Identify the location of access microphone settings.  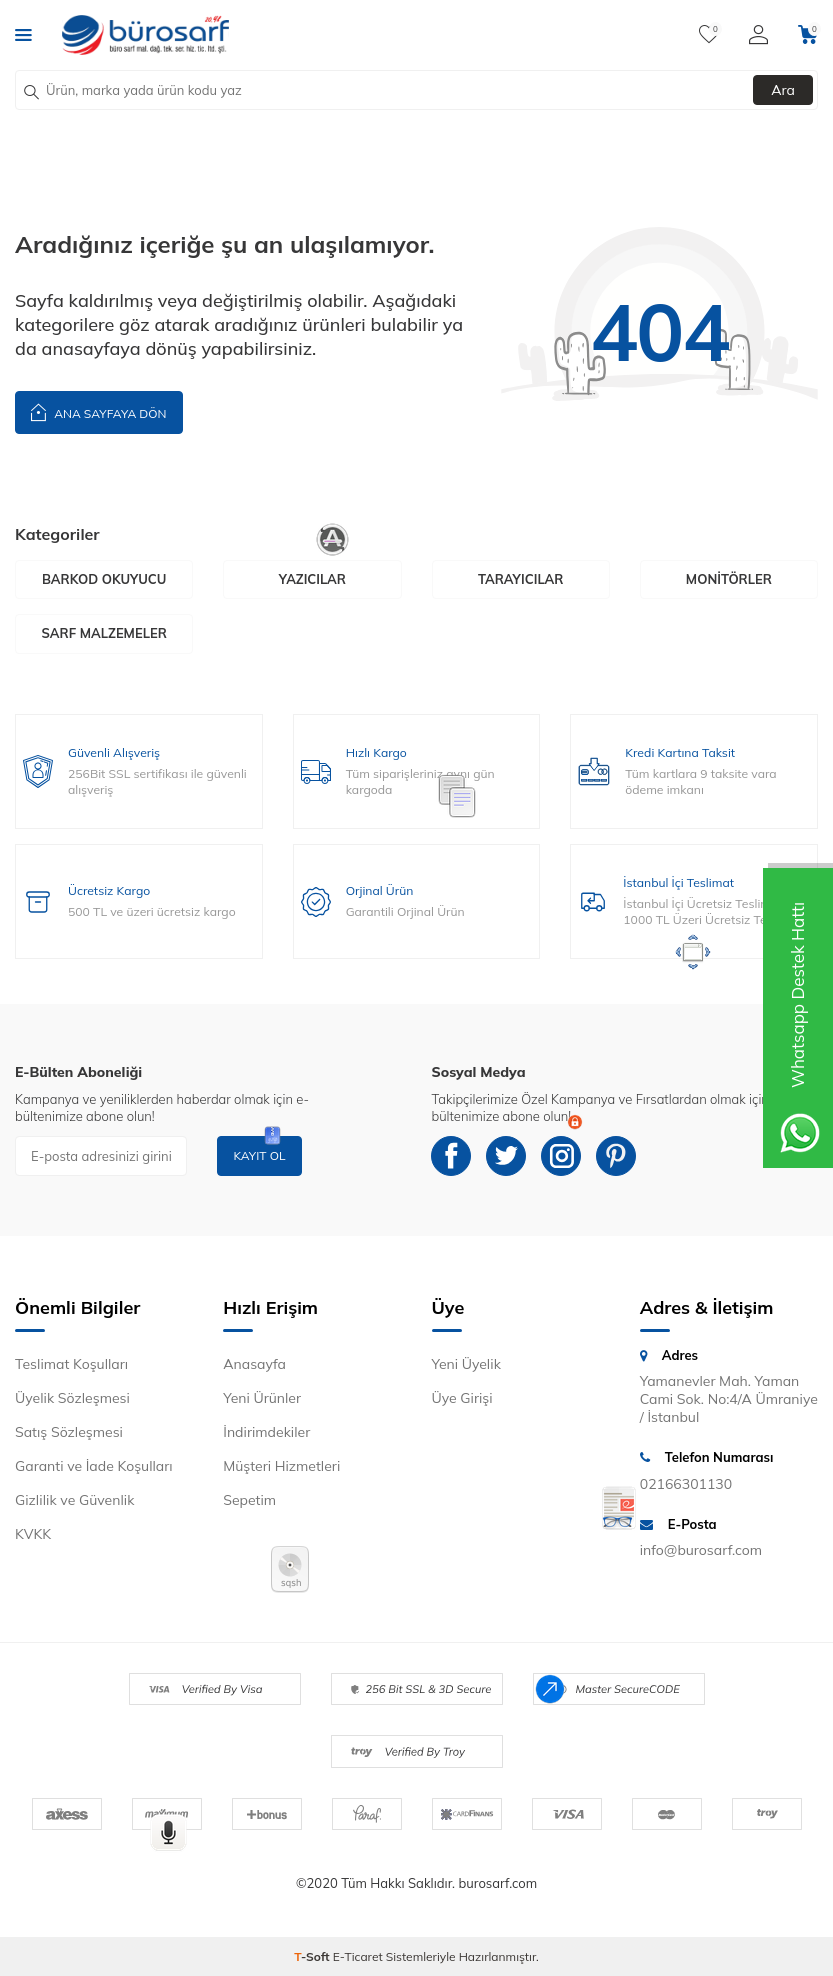
(168, 1832).